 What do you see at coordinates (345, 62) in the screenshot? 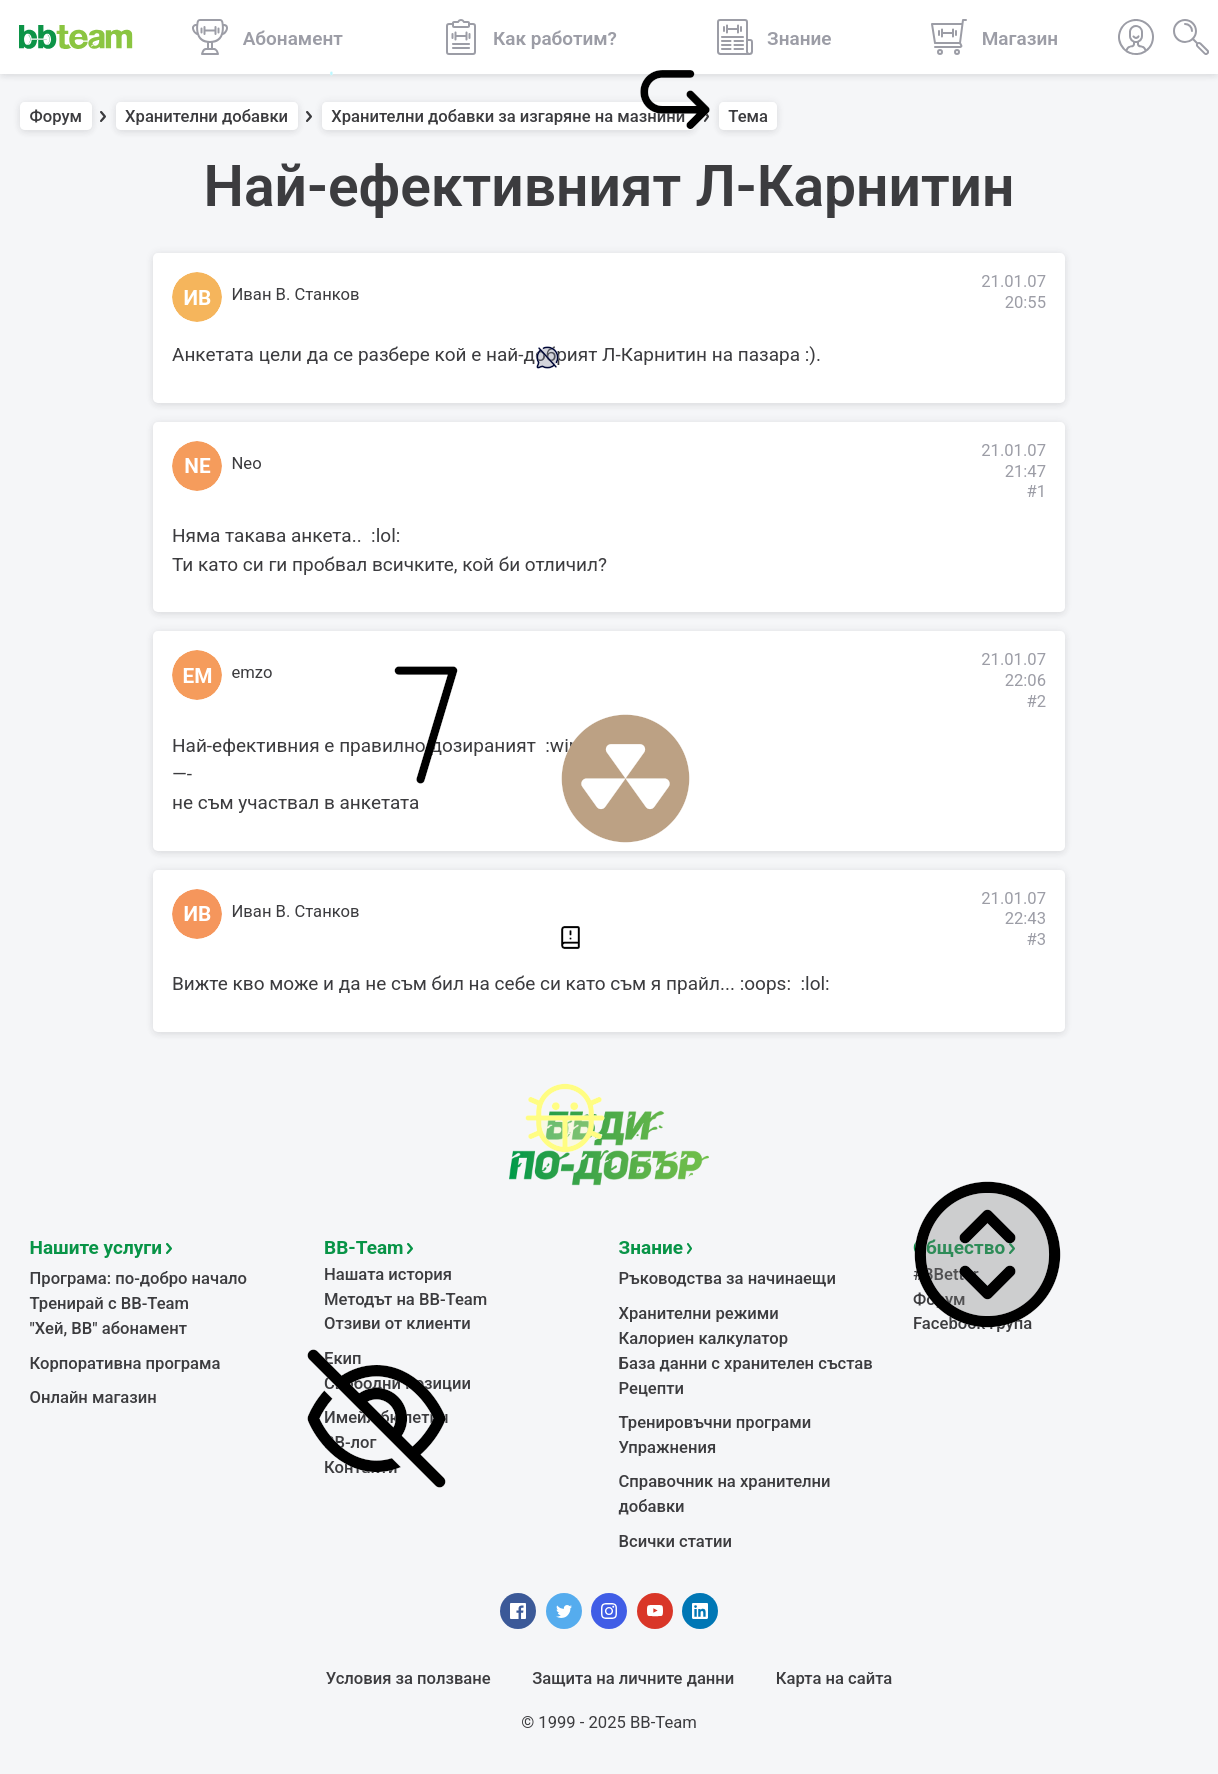
I see `indicates no cellular signal available` at bounding box center [345, 62].